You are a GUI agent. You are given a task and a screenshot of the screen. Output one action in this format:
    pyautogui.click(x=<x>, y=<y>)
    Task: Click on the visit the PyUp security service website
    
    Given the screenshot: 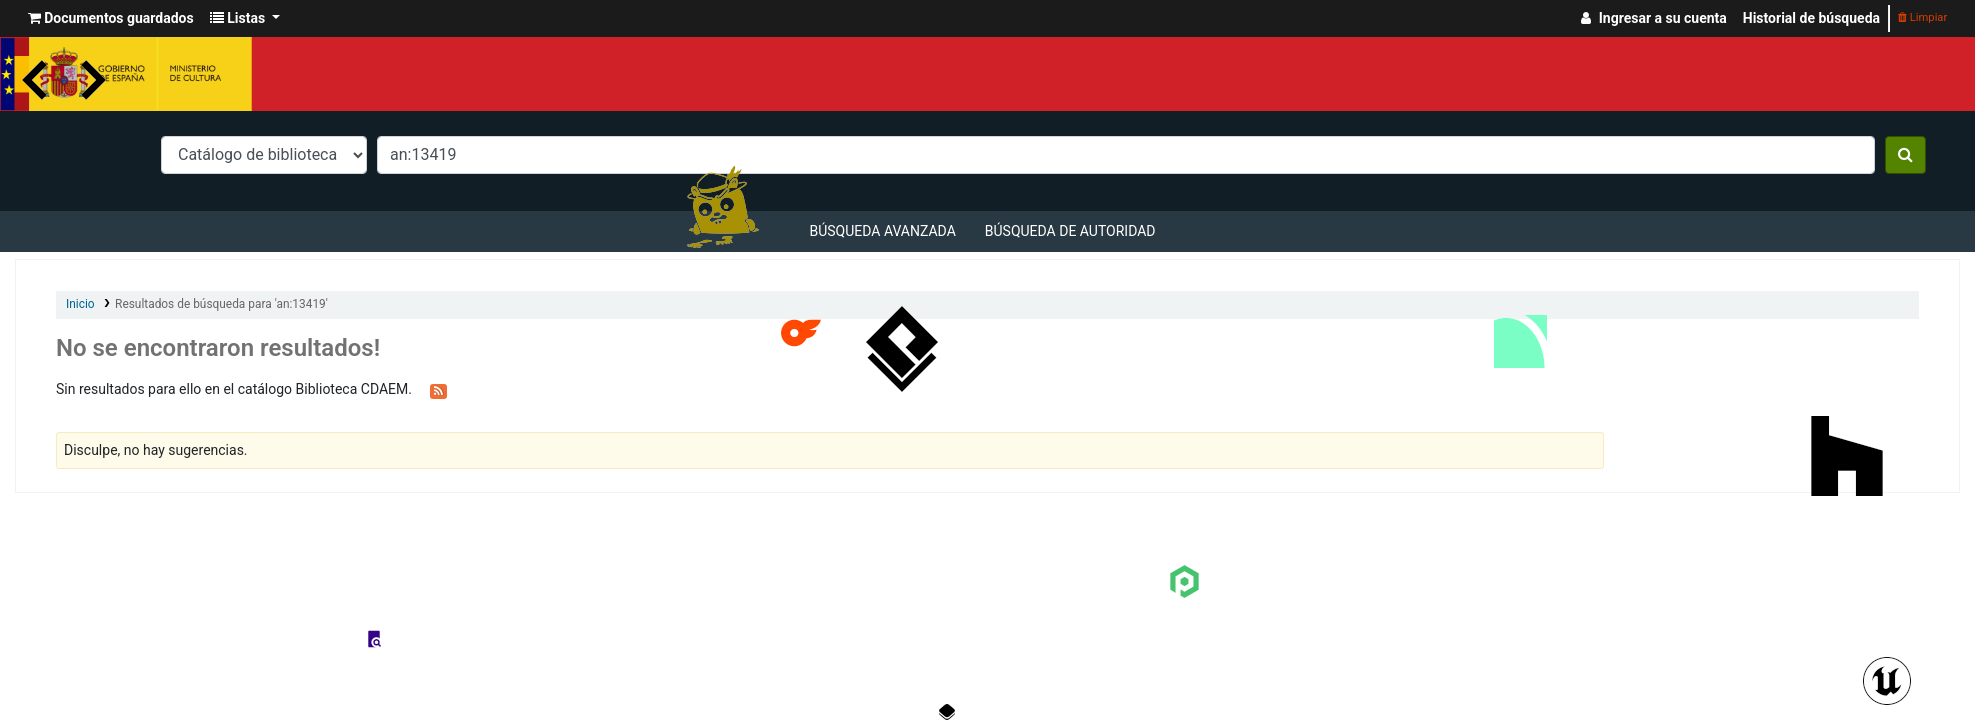 What is the action you would take?
    pyautogui.click(x=1184, y=581)
    